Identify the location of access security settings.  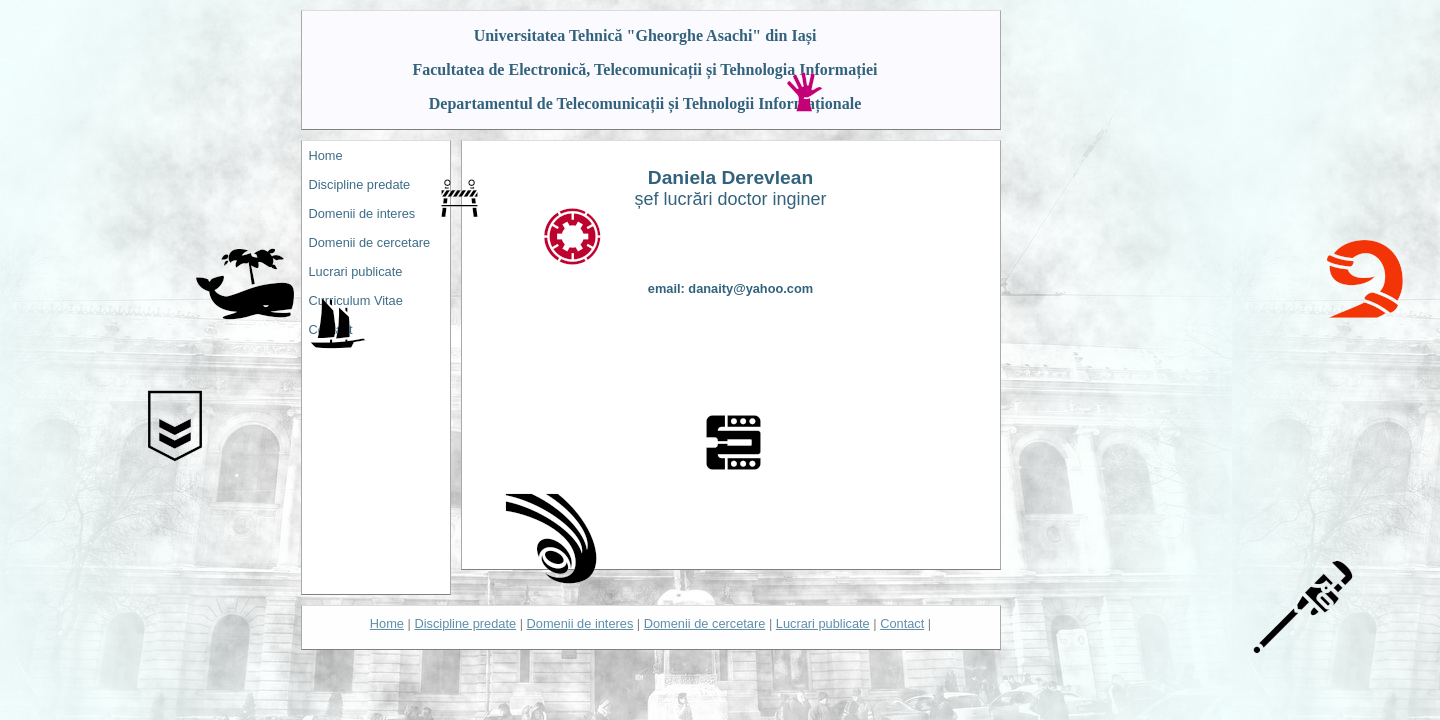
(572, 236).